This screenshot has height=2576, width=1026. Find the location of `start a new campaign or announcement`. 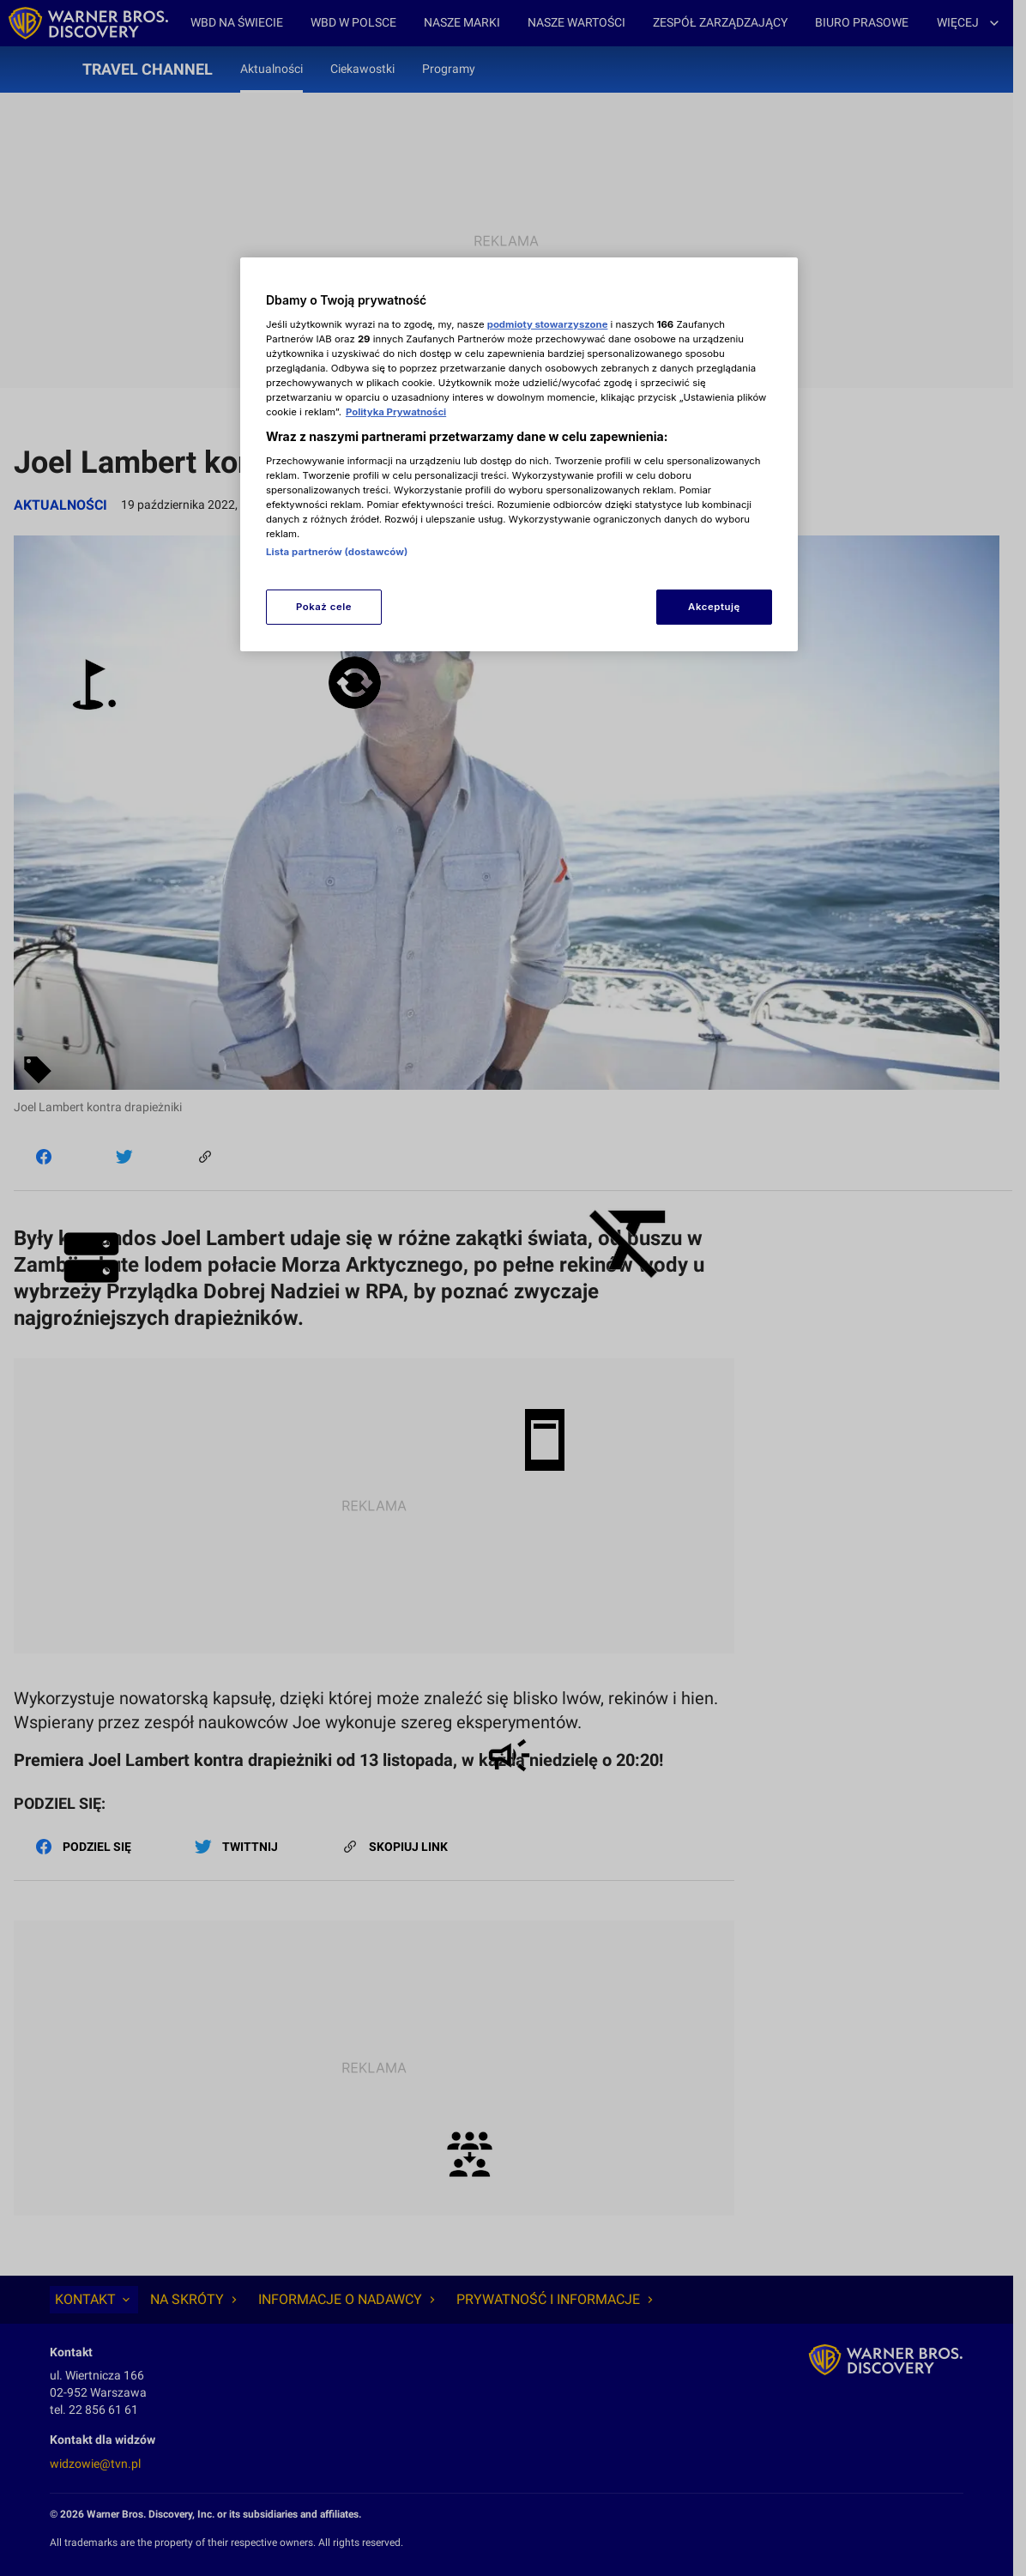

start a new campaign or announcement is located at coordinates (509, 1755).